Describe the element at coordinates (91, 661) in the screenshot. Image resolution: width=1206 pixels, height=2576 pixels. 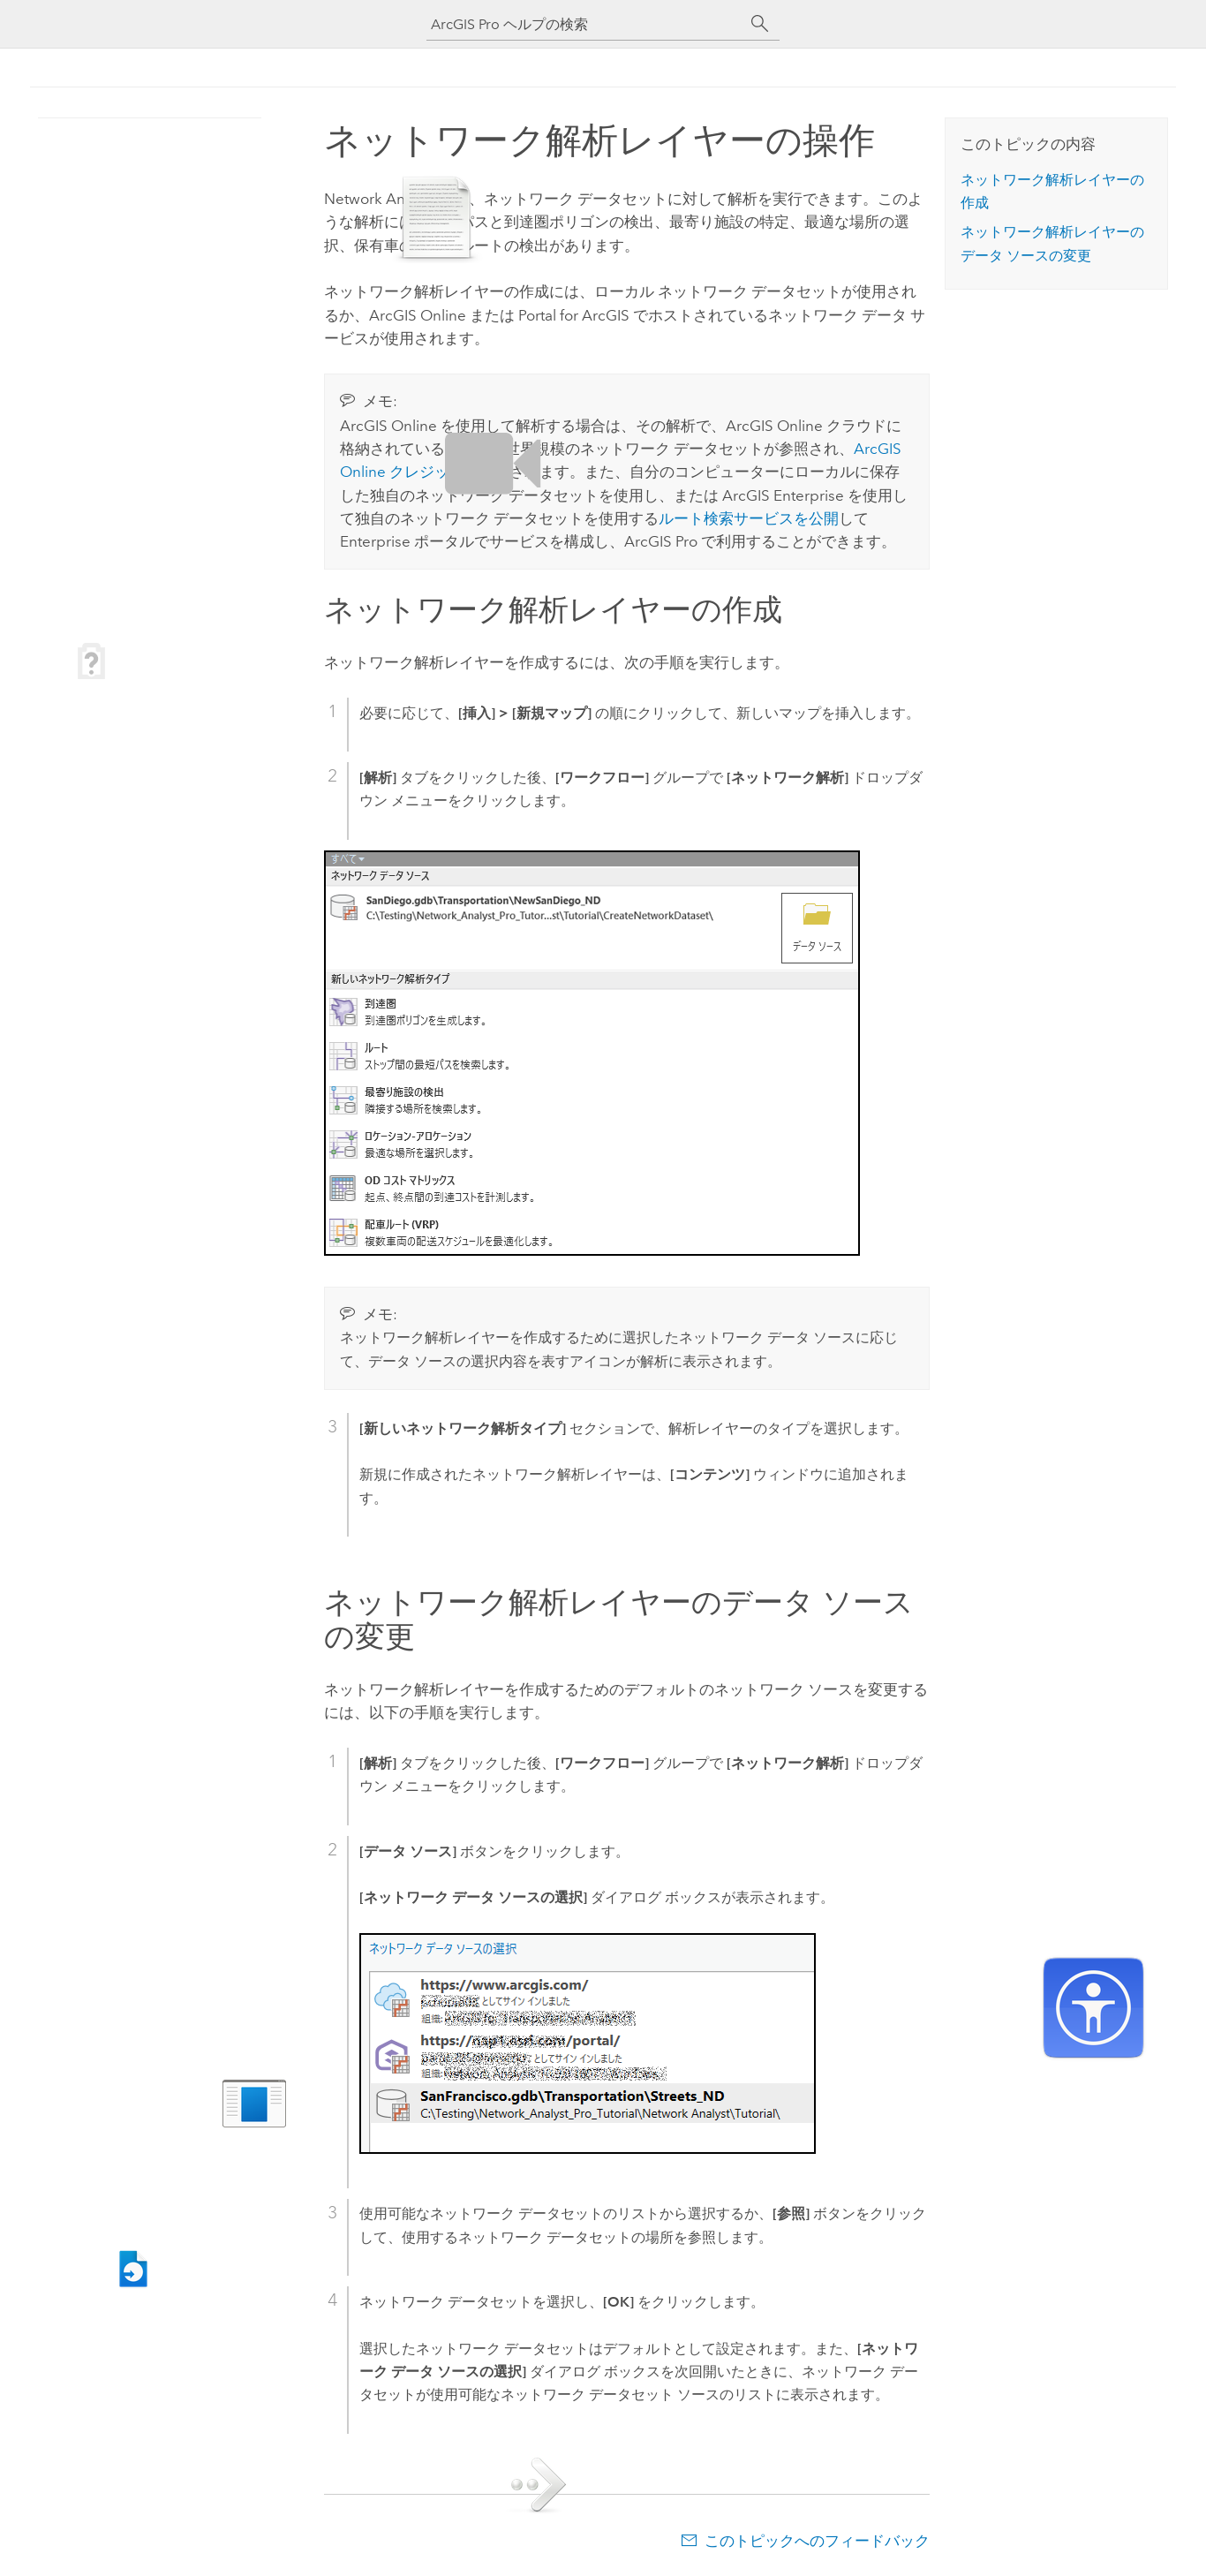
I see `indicates battery not detected or missing` at that location.